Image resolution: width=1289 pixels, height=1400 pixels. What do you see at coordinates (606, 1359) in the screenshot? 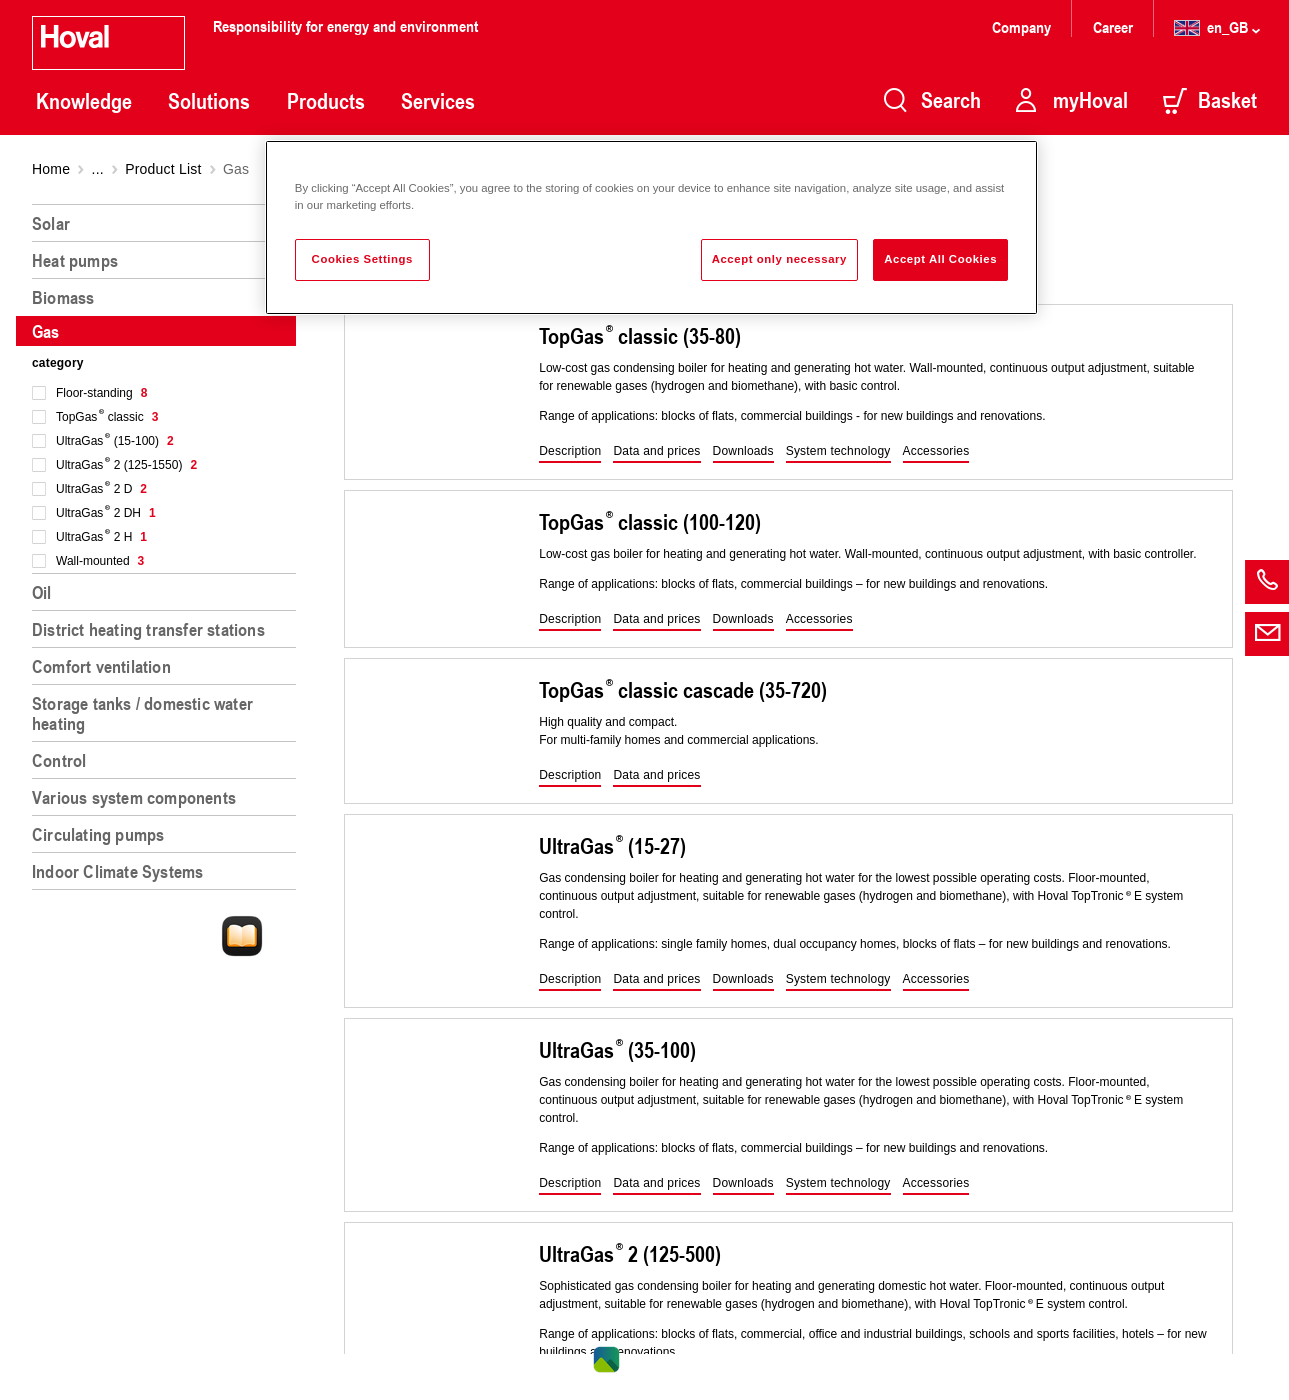
I see `open xpano panorama stitching app` at bounding box center [606, 1359].